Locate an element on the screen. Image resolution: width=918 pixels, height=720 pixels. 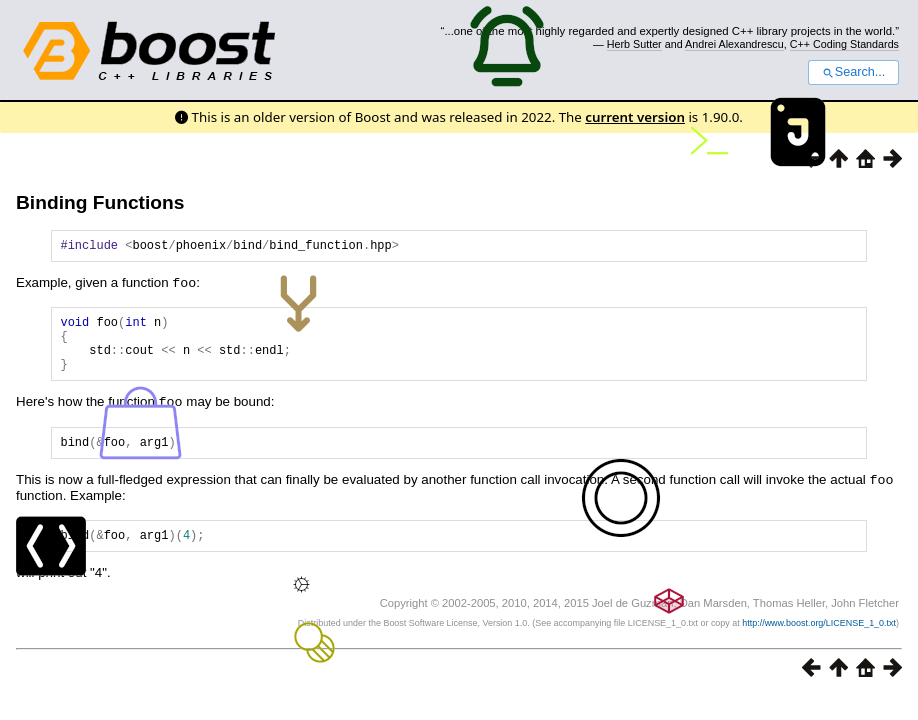
indicates new notifications or alerts is located at coordinates (507, 47).